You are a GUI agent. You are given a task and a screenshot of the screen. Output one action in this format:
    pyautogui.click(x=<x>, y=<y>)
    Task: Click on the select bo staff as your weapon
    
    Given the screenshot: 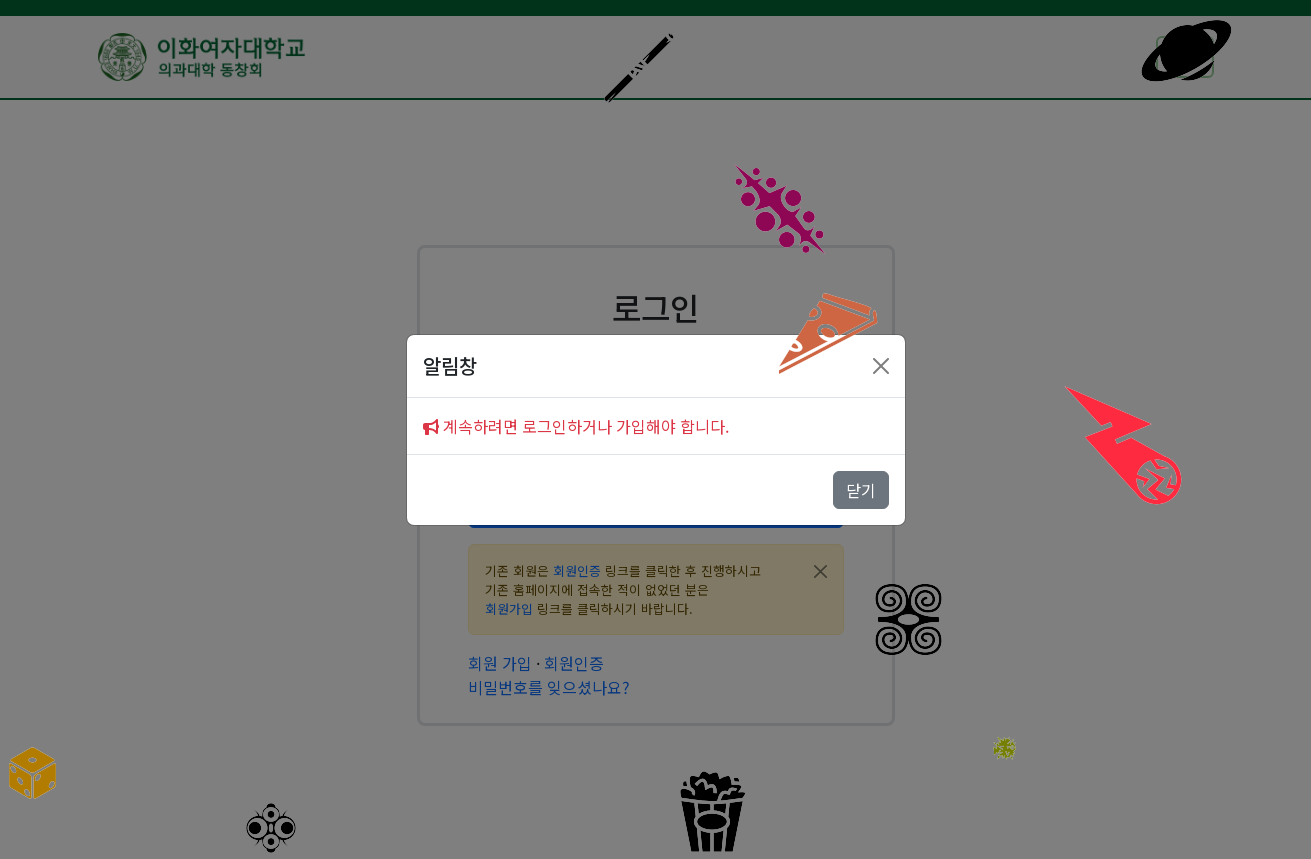 What is the action you would take?
    pyautogui.click(x=639, y=68)
    